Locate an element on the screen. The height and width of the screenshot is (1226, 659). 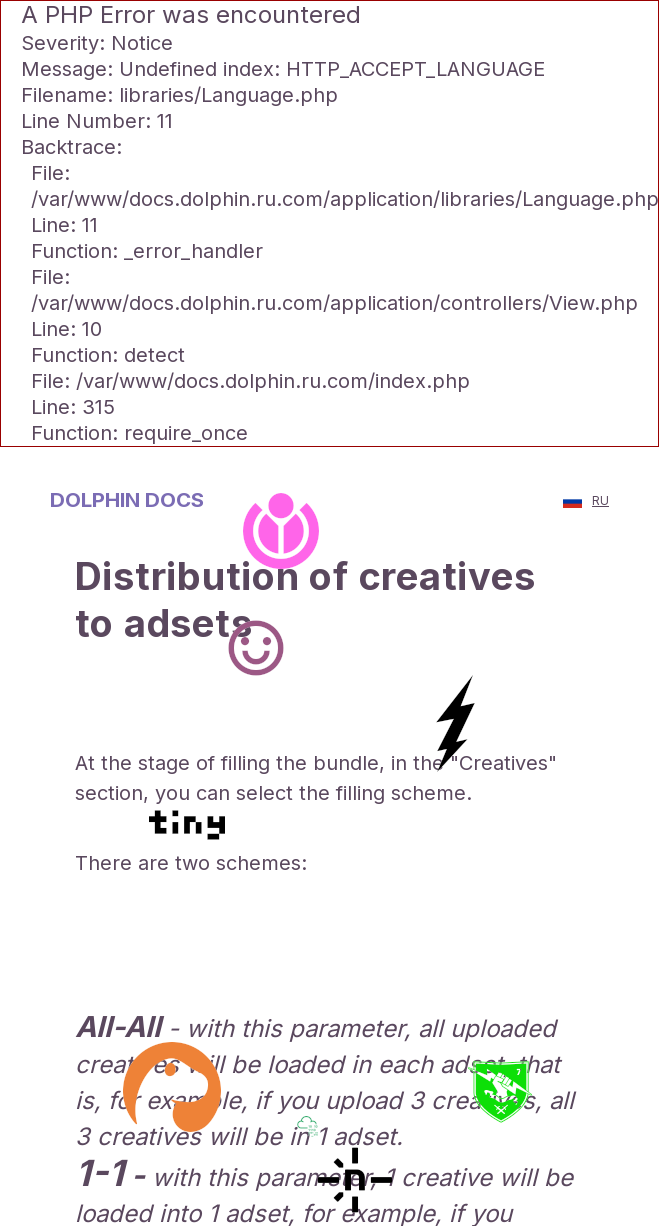
hotwire brand logo is located at coordinates (455, 723).